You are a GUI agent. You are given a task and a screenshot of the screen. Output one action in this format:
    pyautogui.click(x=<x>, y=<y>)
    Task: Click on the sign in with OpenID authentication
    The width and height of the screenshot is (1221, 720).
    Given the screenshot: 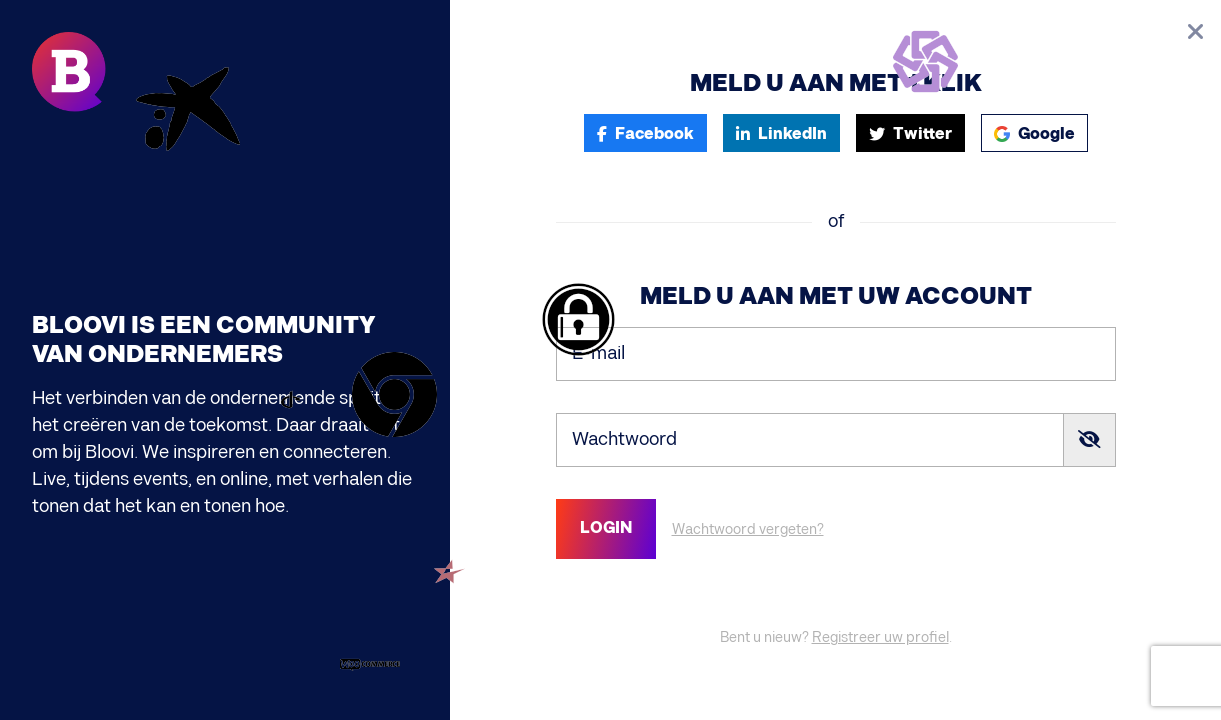 What is the action you would take?
    pyautogui.click(x=290, y=399)
    